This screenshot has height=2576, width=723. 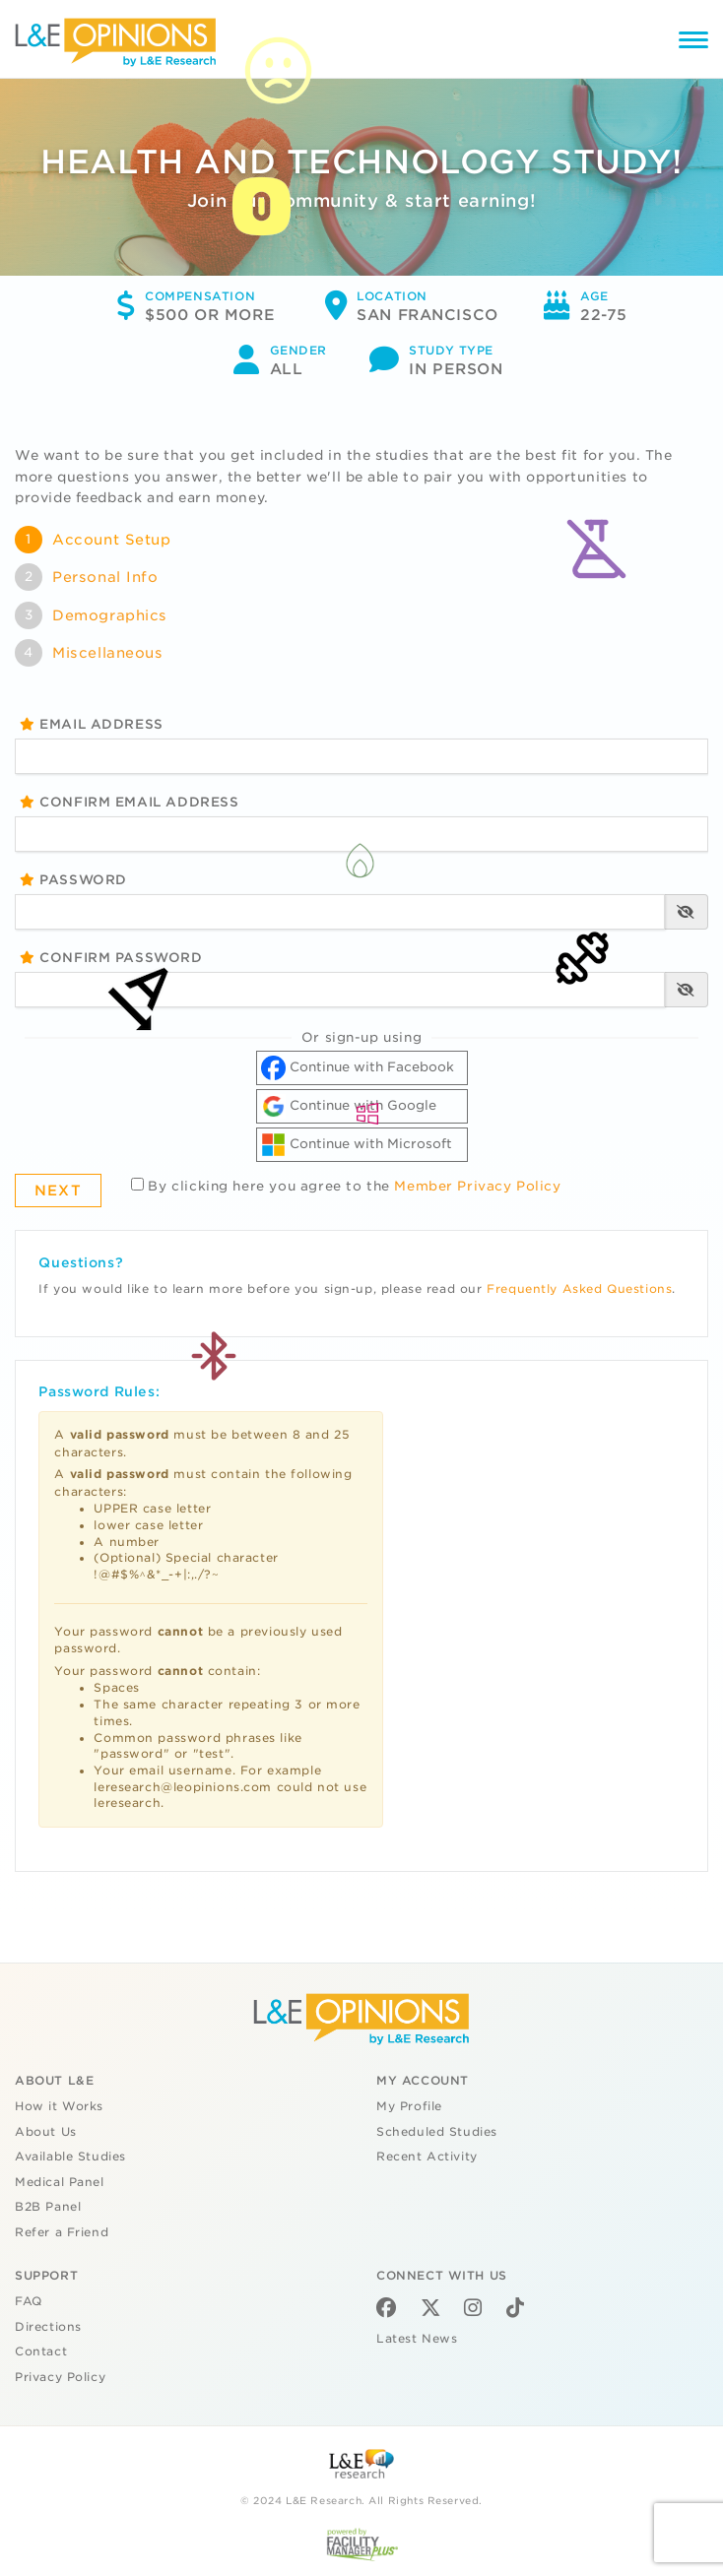 I want to click on disable lab or experimental features, so click(x=596, y=548).